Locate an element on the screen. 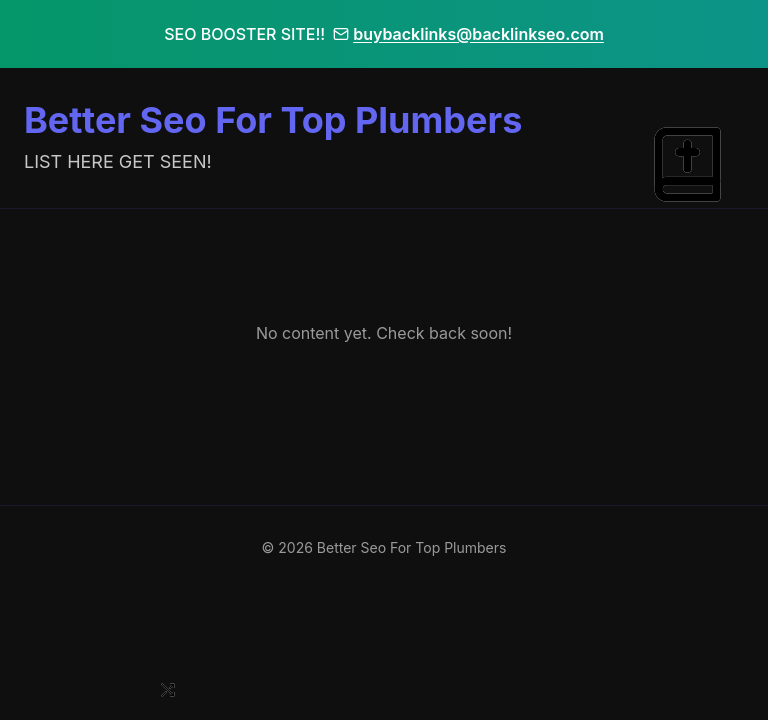  shuffle or randomize content order is located at coordinates (168, 690).